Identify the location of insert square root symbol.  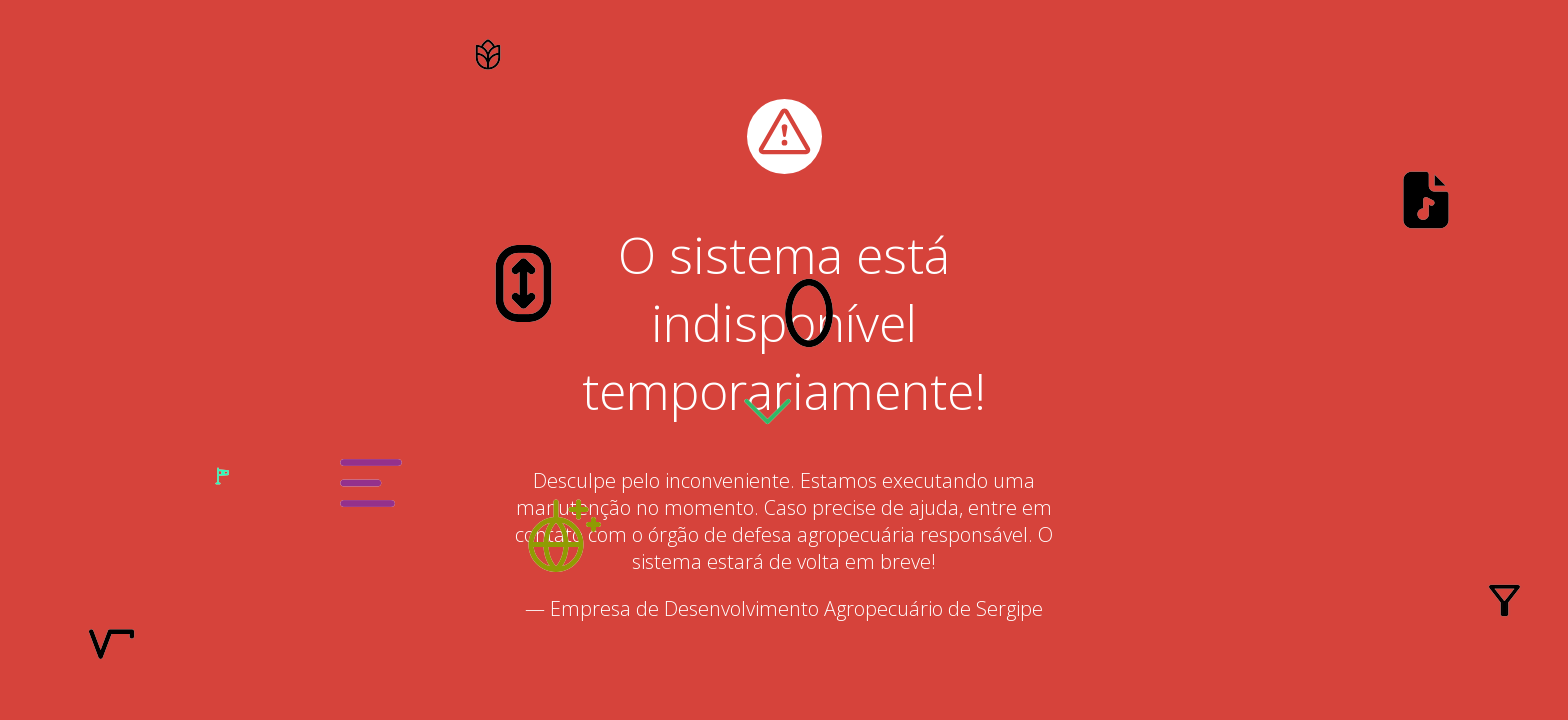
(110, 641).